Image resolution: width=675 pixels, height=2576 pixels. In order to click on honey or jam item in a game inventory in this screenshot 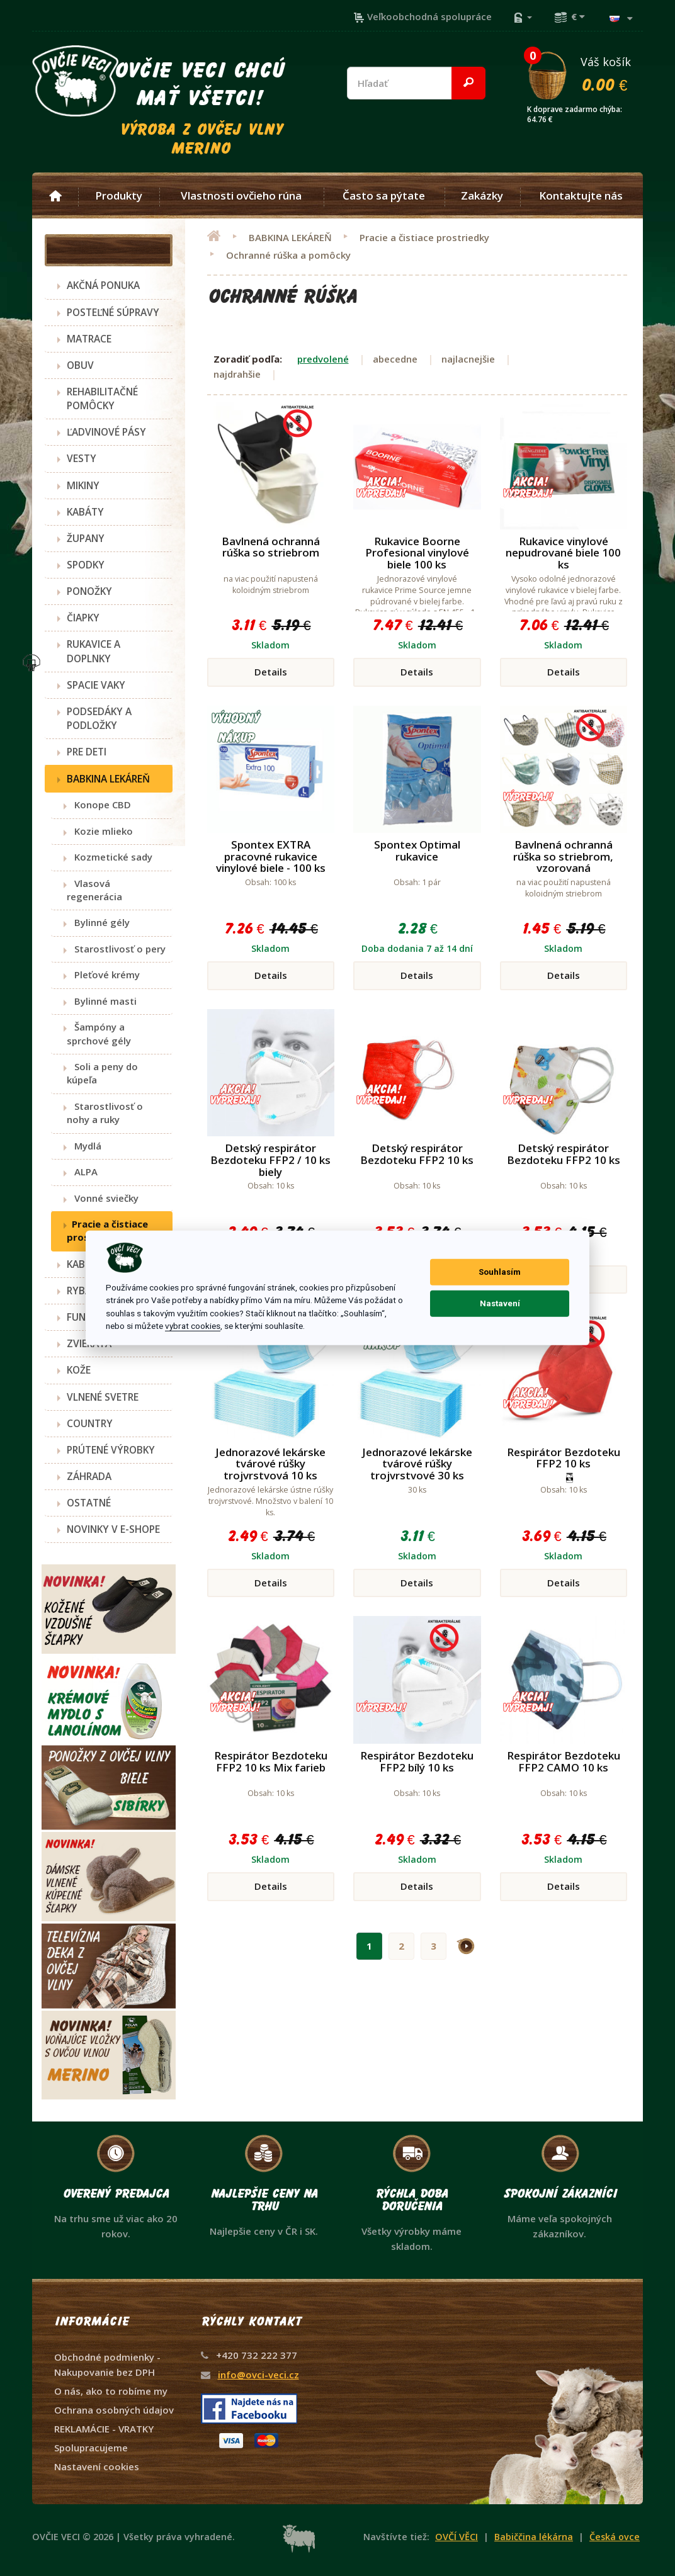, I will do `click(569, 1477)`.